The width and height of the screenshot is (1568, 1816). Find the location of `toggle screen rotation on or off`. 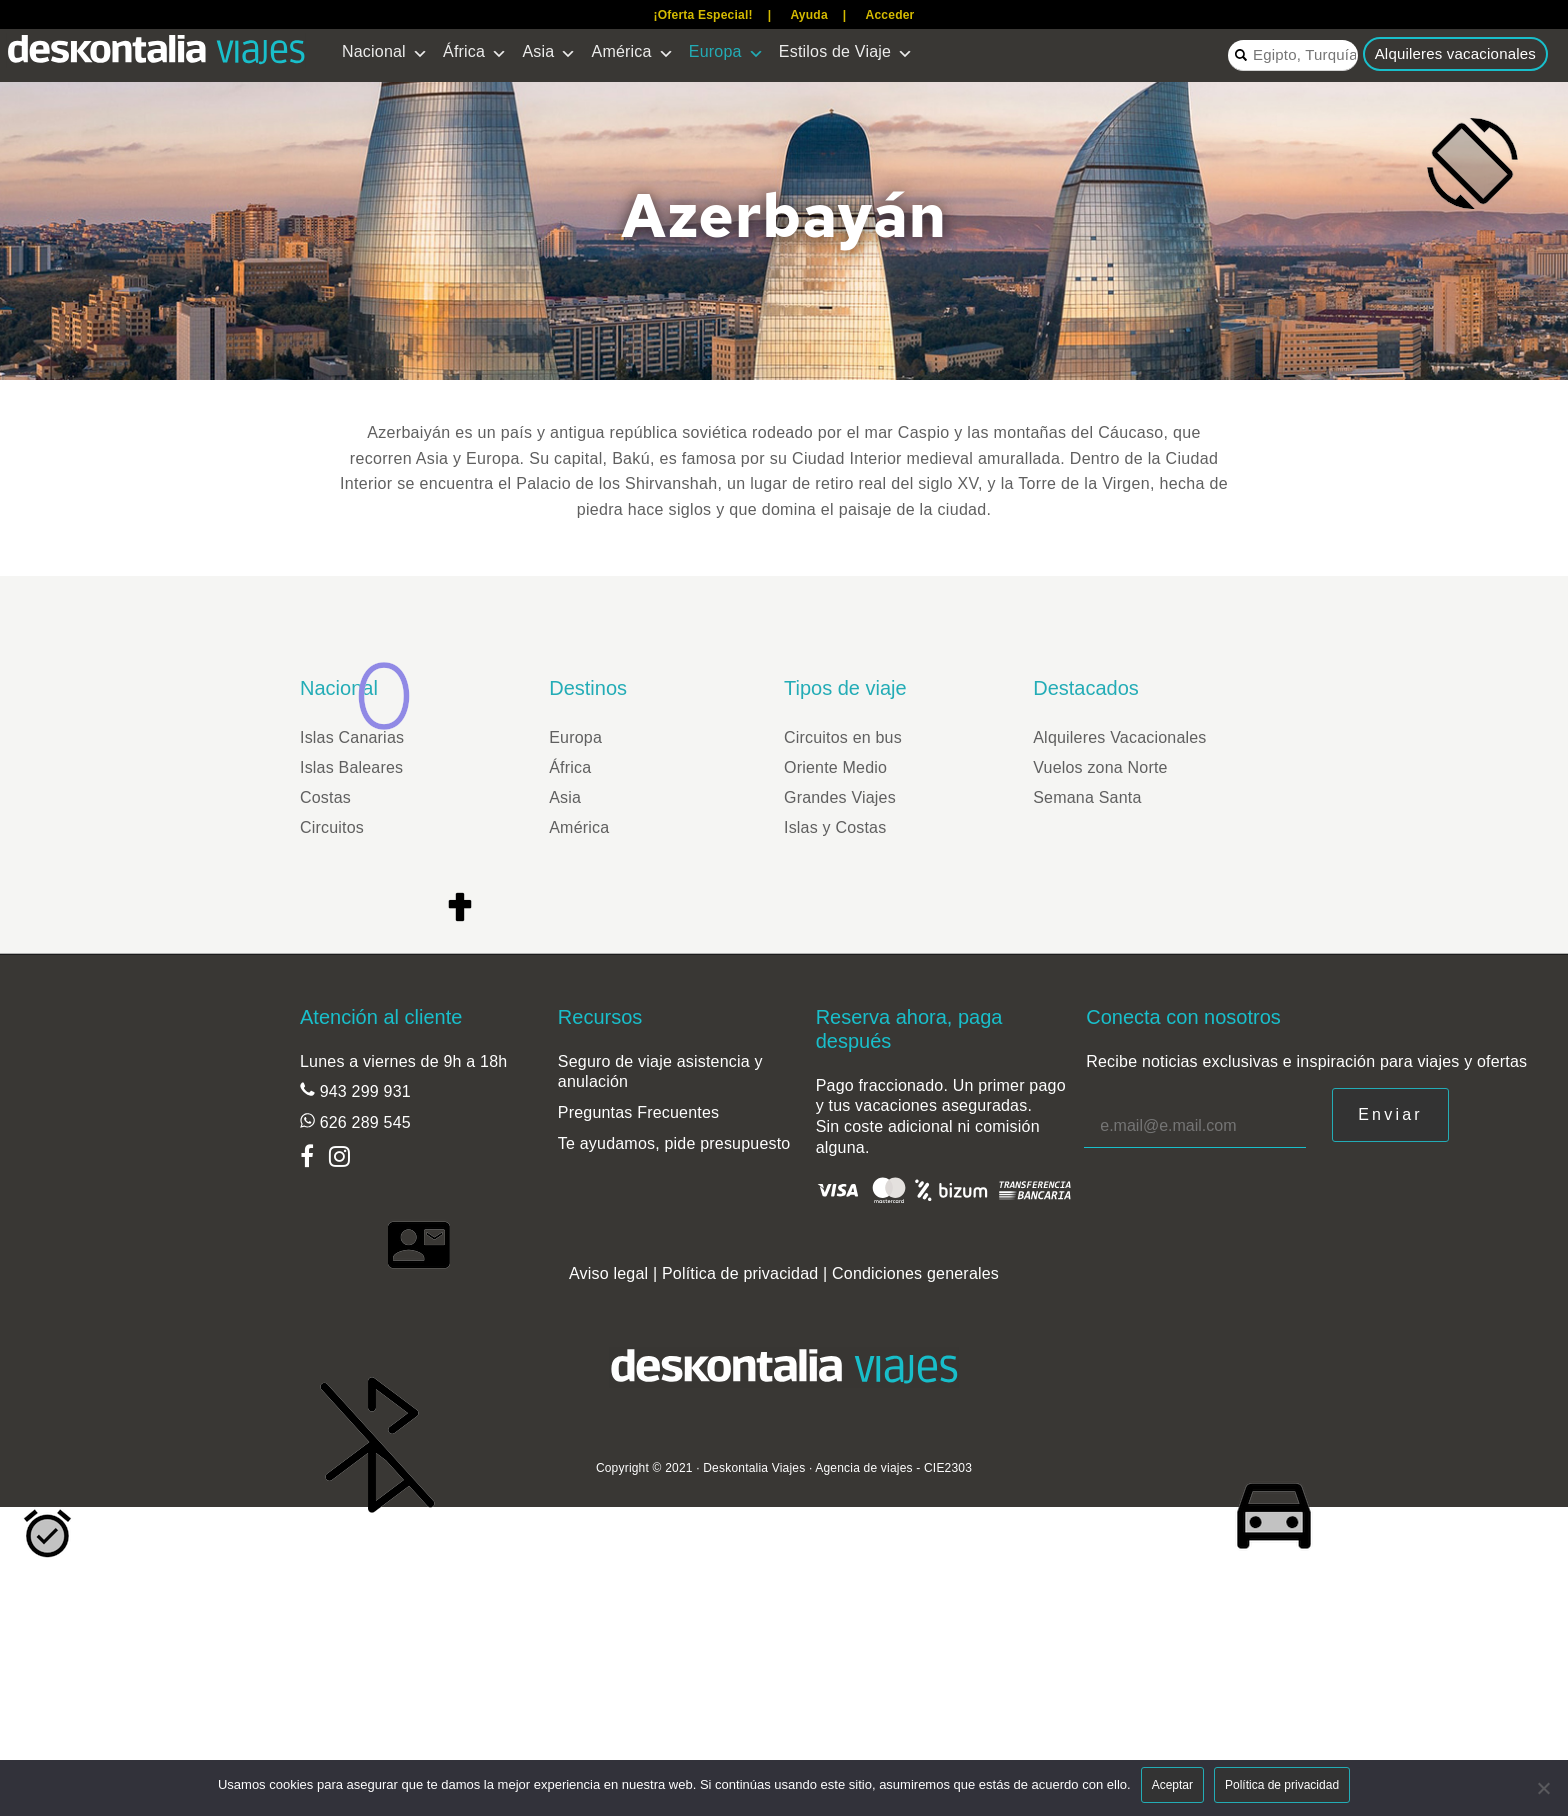

toggle screen rotation on or off is located at coordinates (1472, 163).